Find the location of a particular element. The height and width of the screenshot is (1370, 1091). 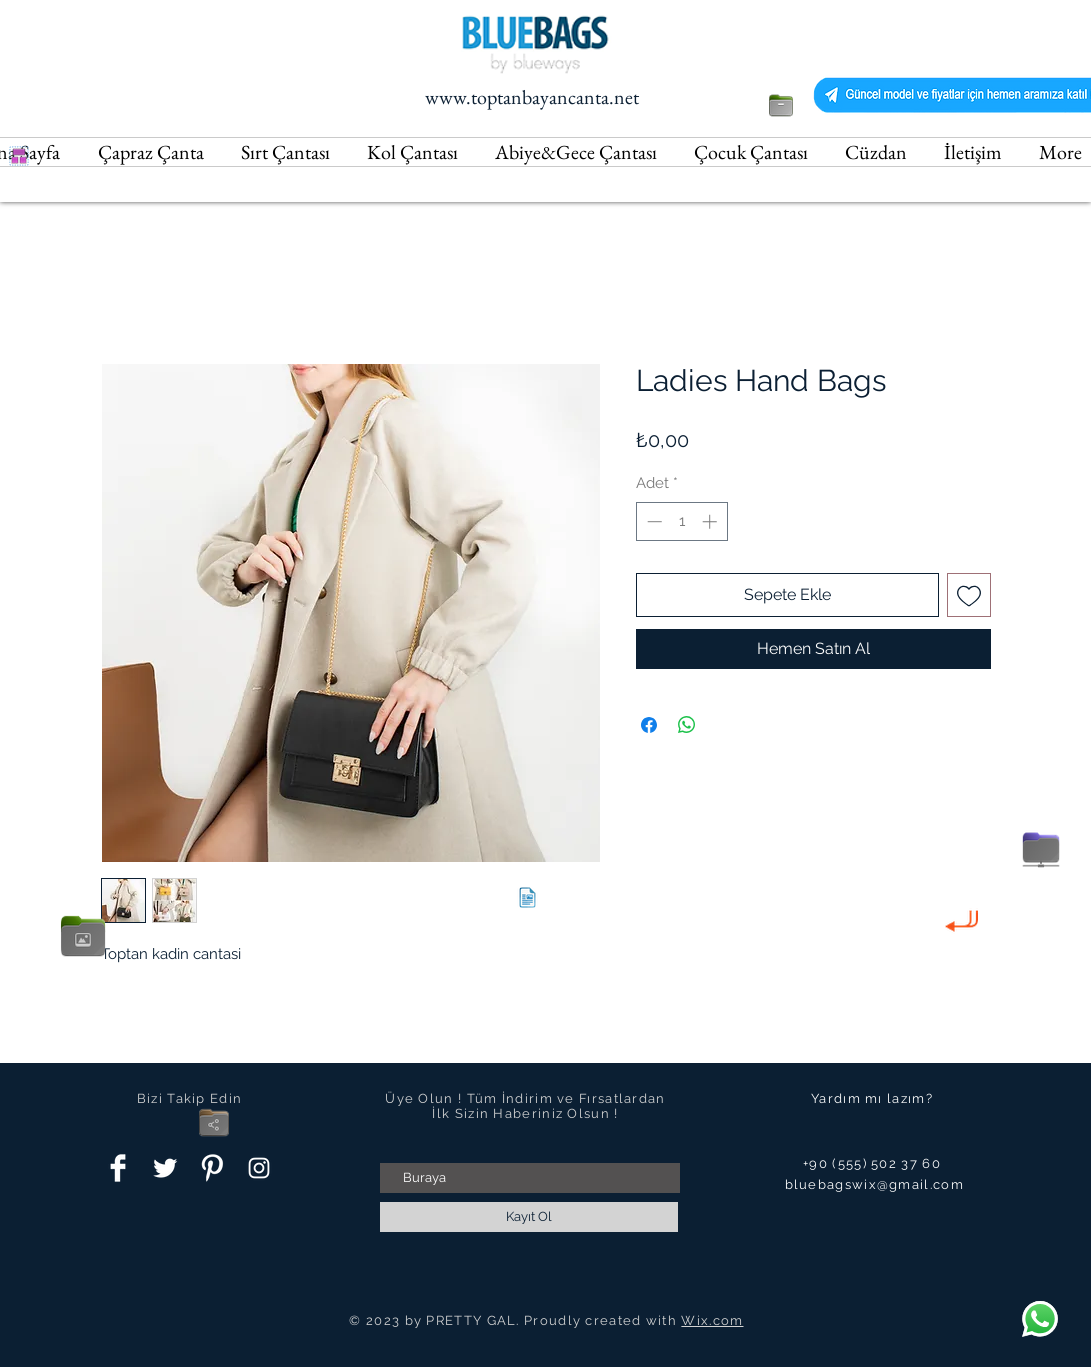

open your pictures folder is located at coordinates (83, 936).